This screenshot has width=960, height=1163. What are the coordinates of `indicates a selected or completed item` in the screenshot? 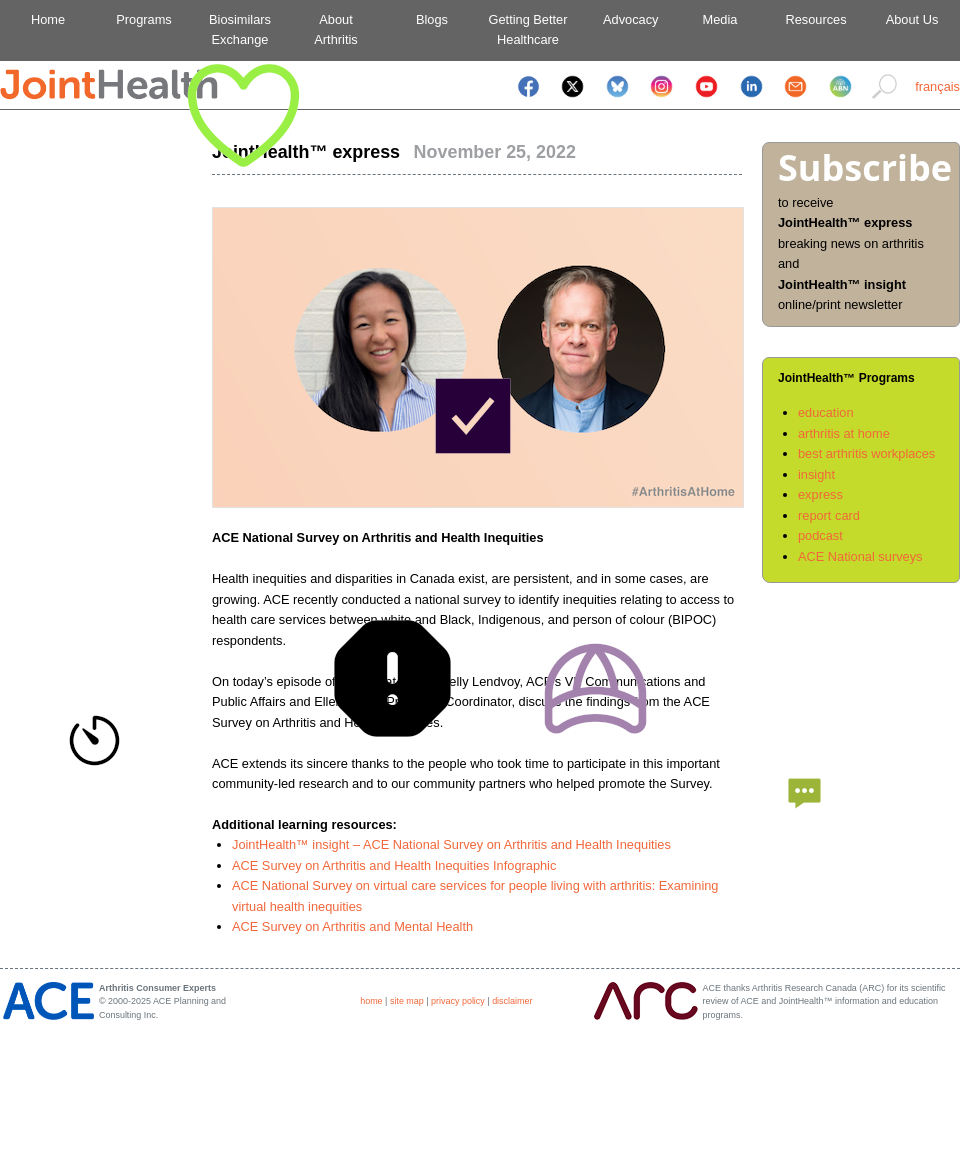 It's located at (473, 416).